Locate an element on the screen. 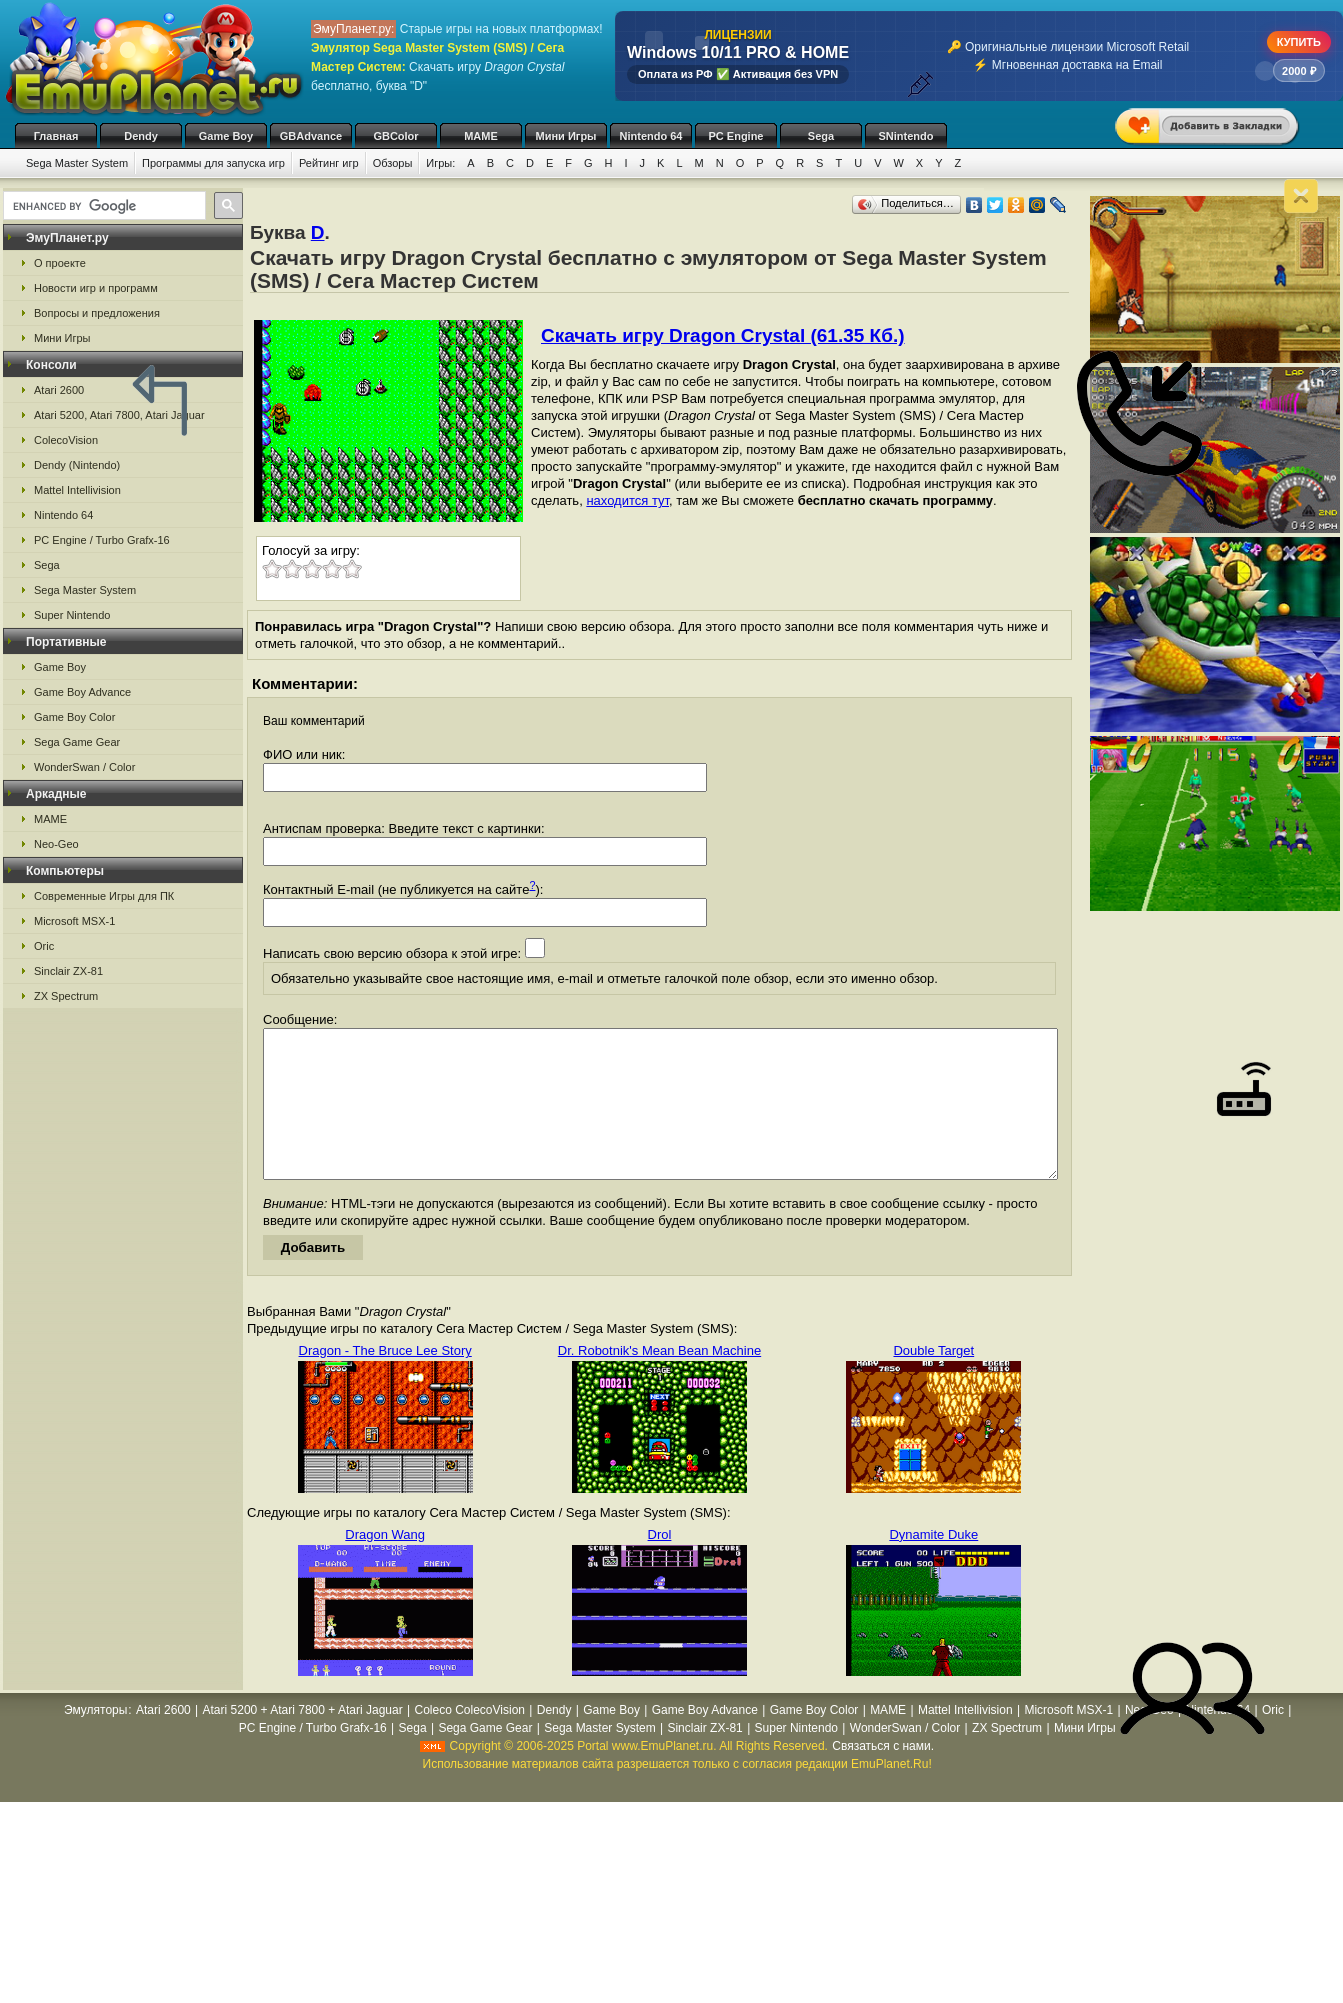  access router or network settings is located at coordinates (1244, 1089).